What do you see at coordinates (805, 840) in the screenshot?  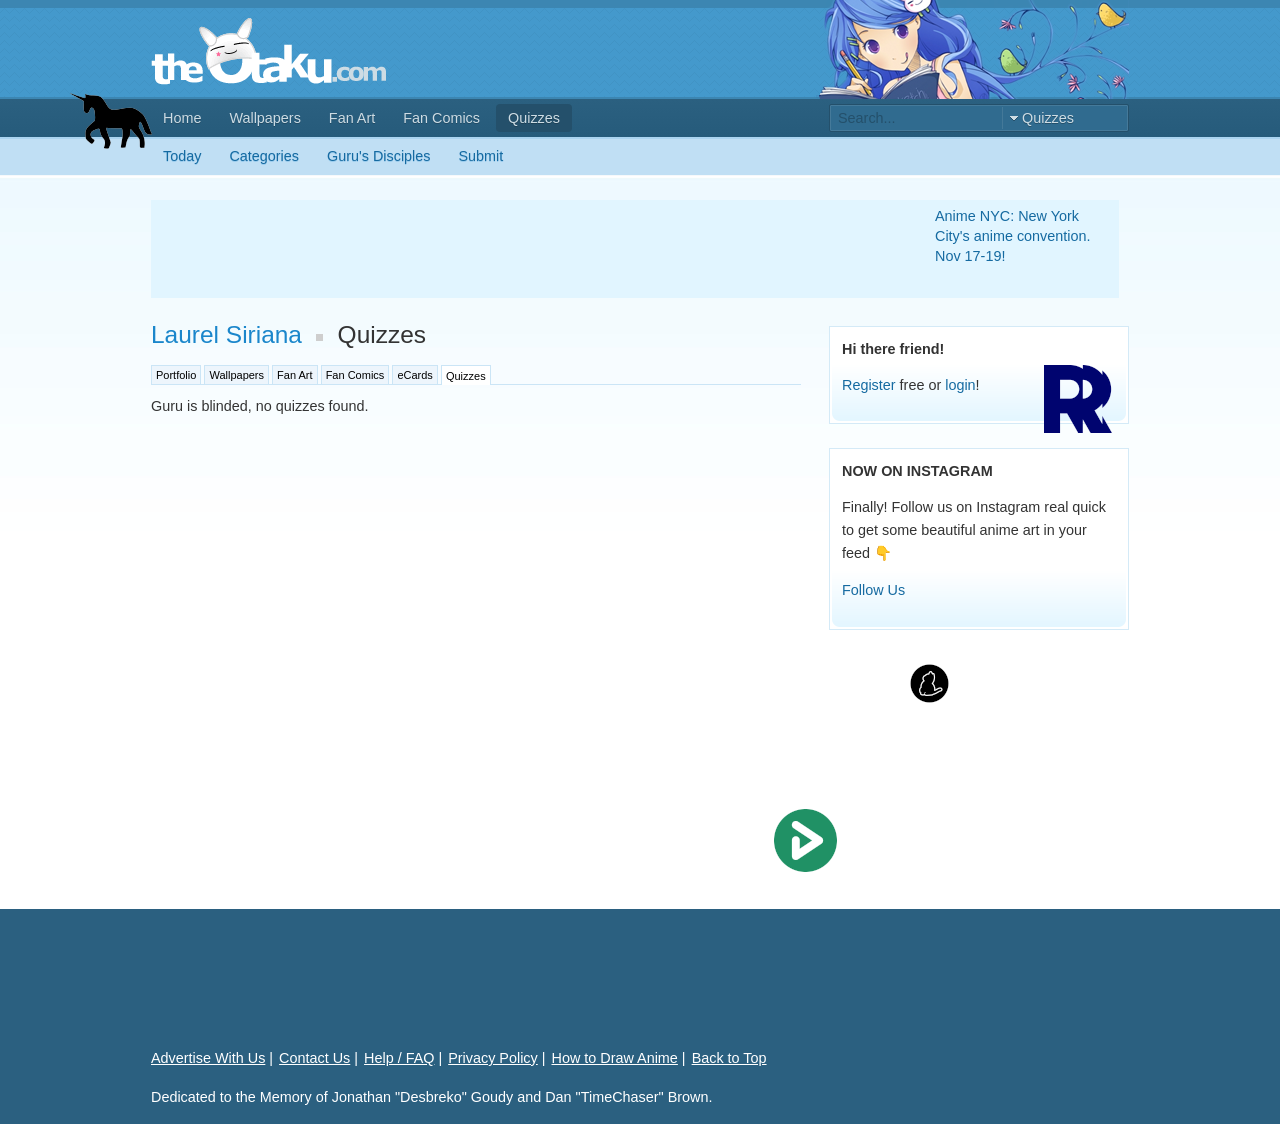 I see `open GoCD continuous delivery dashboard` at bounding box center [805, 840].